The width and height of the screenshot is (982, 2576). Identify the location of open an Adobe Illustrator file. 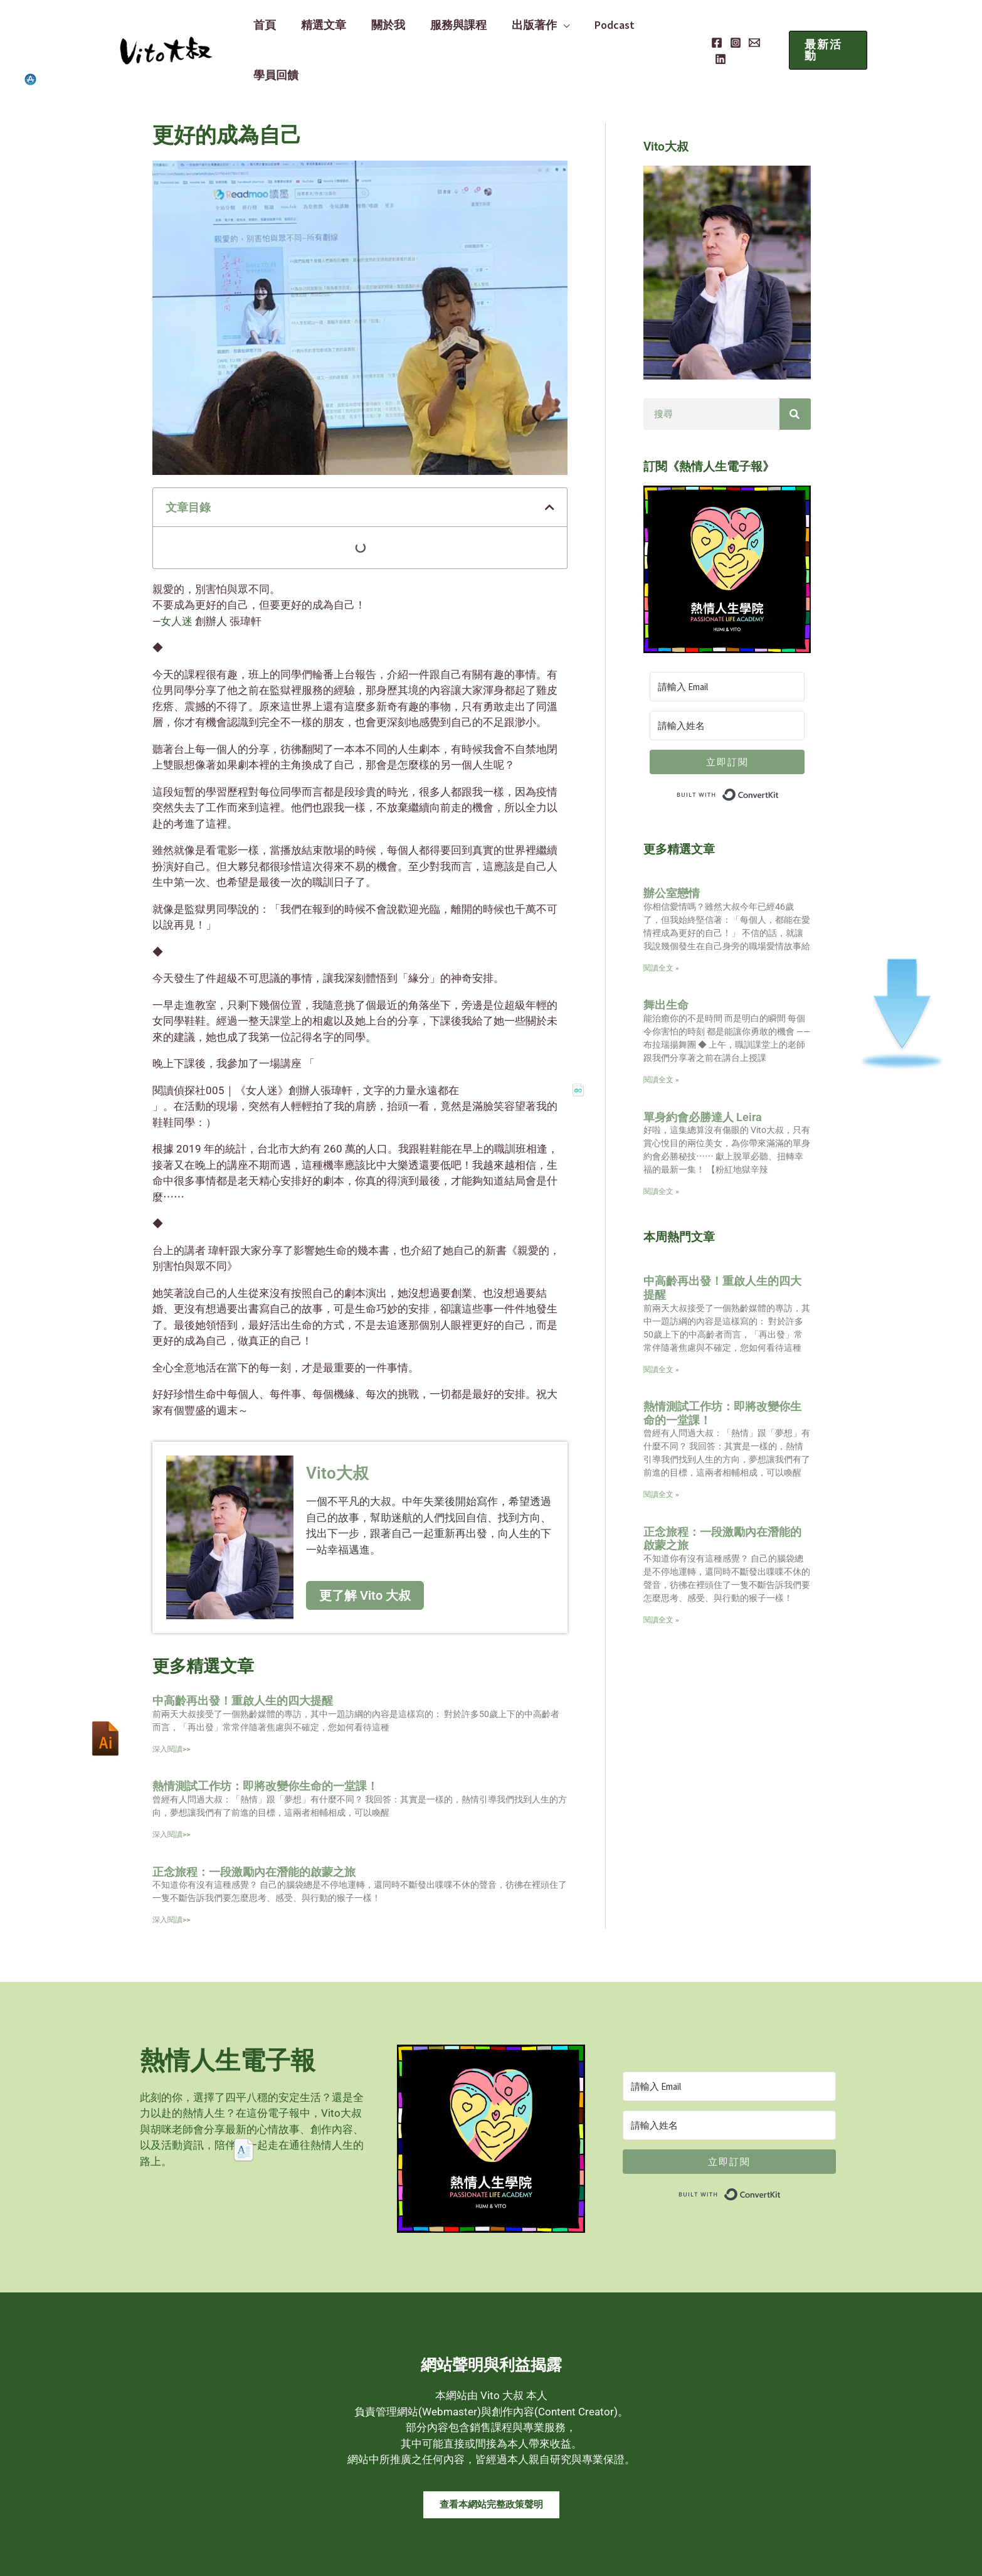
(105, 1738).